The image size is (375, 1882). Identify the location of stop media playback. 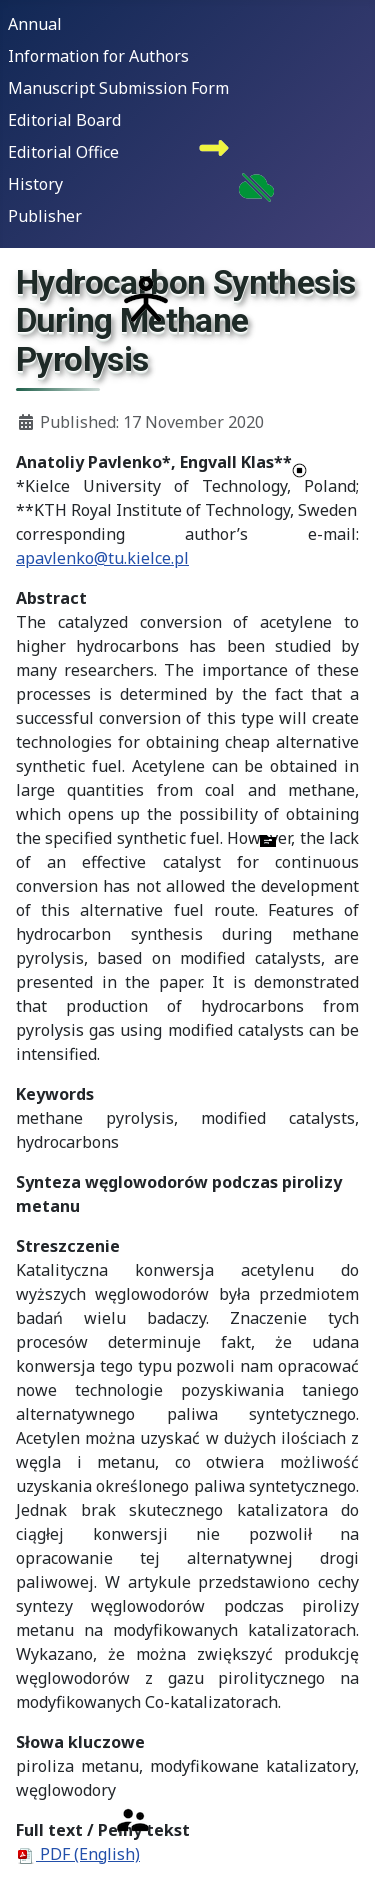
(299, 470).